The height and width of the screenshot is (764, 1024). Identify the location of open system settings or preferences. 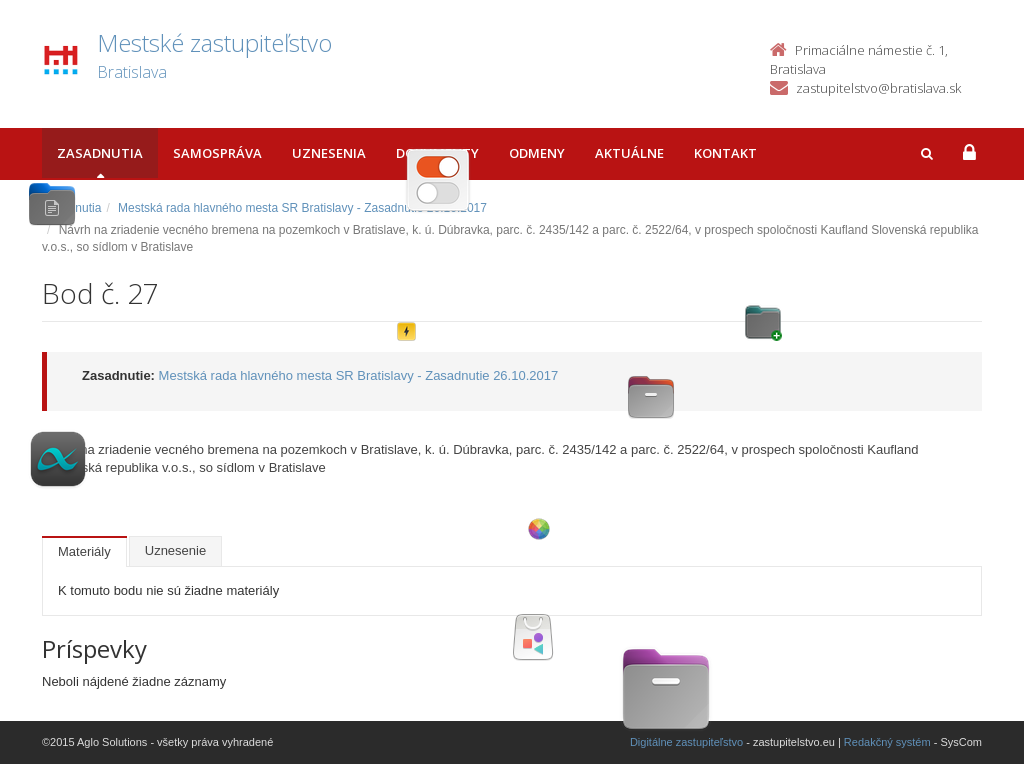
(438, 180).